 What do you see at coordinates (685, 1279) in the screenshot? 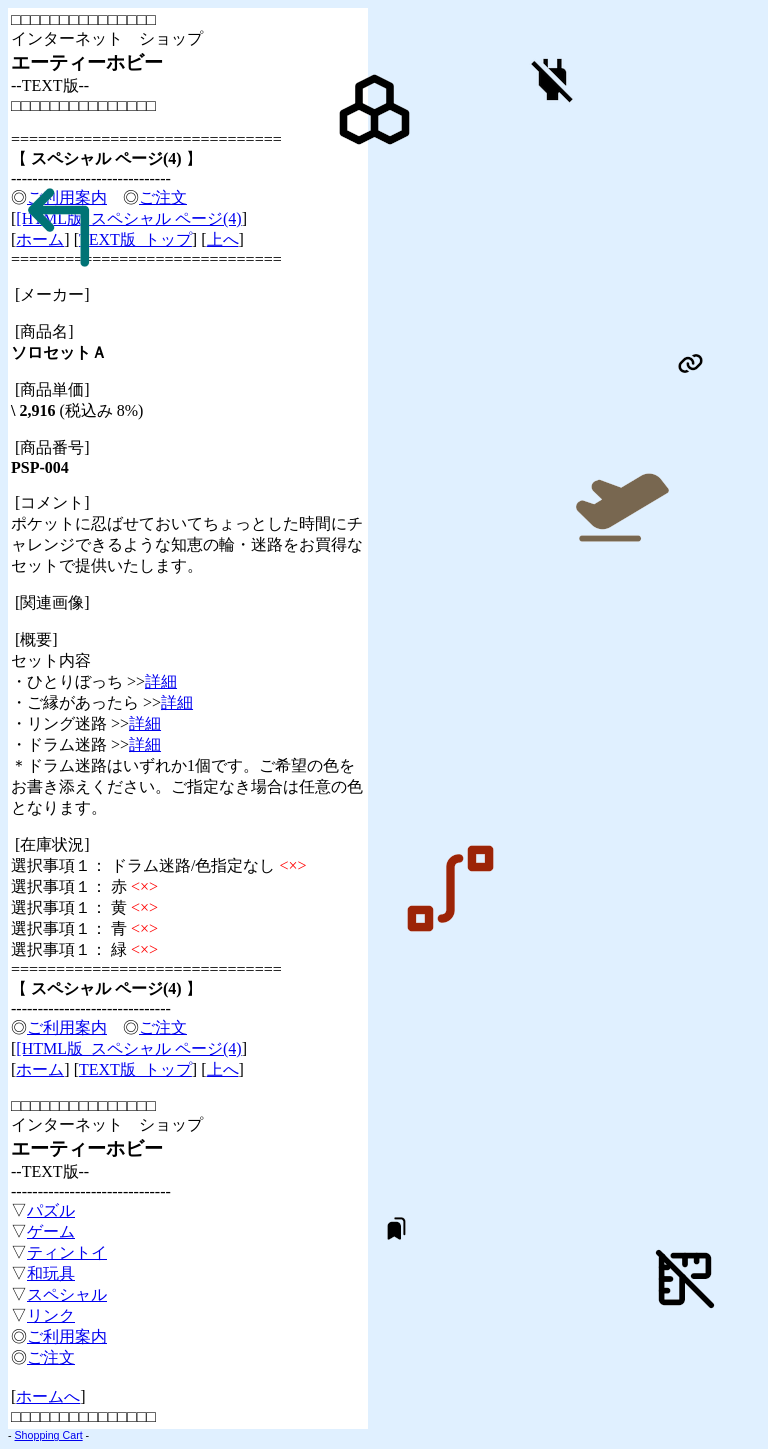
I see `disable measurement tools` at bounding box center [685, 1279].